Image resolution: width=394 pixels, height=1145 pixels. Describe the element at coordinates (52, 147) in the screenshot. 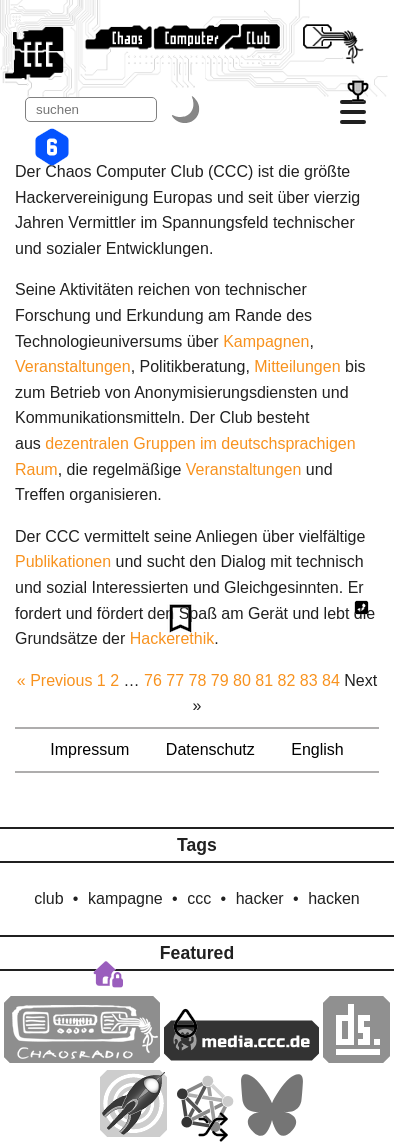

I see `indicates step 6 in a multi-step process` at that location.